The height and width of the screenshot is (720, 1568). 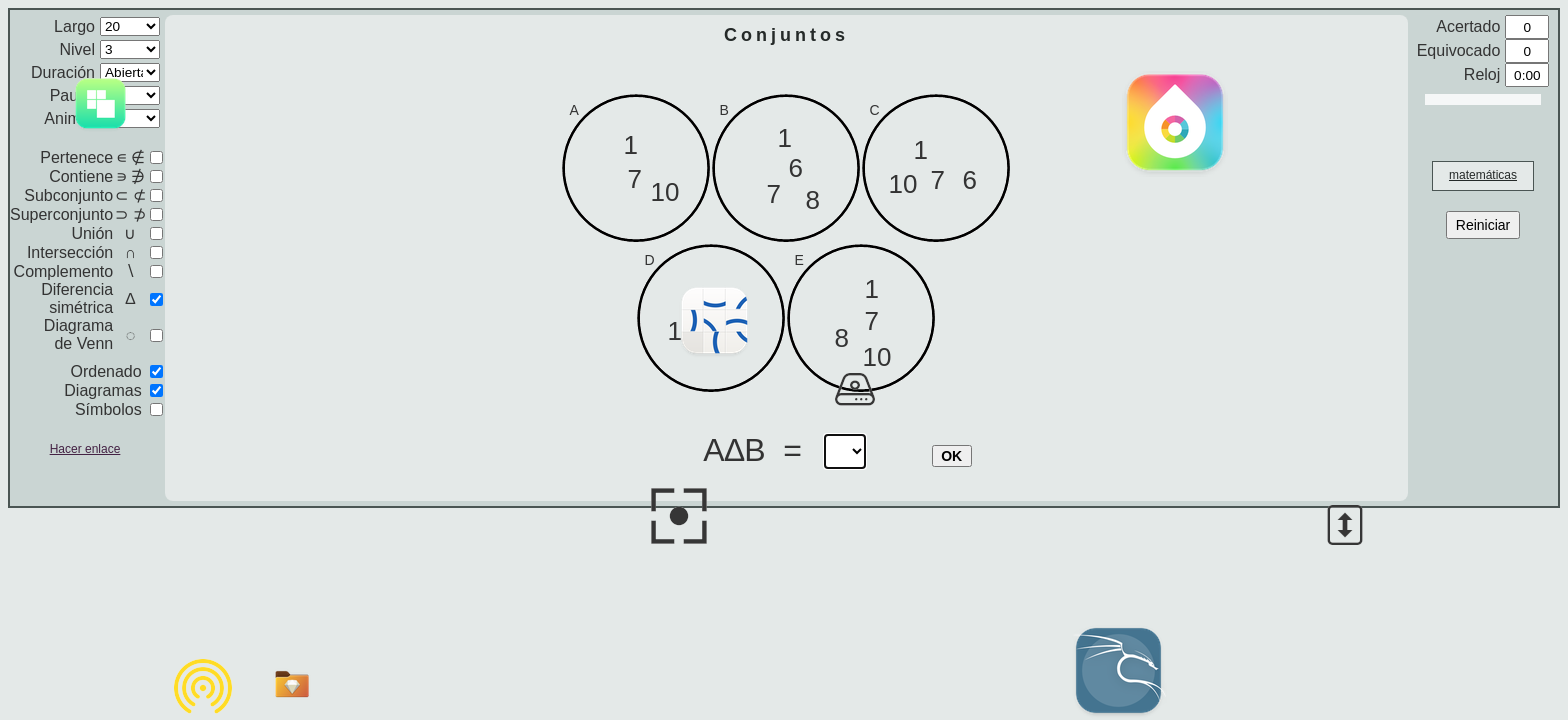 What do you see at coordinates (714, 320) in the screenshot?
I see `launch gnome taquin sliding puzzle game` at bounding box center [714, 320].